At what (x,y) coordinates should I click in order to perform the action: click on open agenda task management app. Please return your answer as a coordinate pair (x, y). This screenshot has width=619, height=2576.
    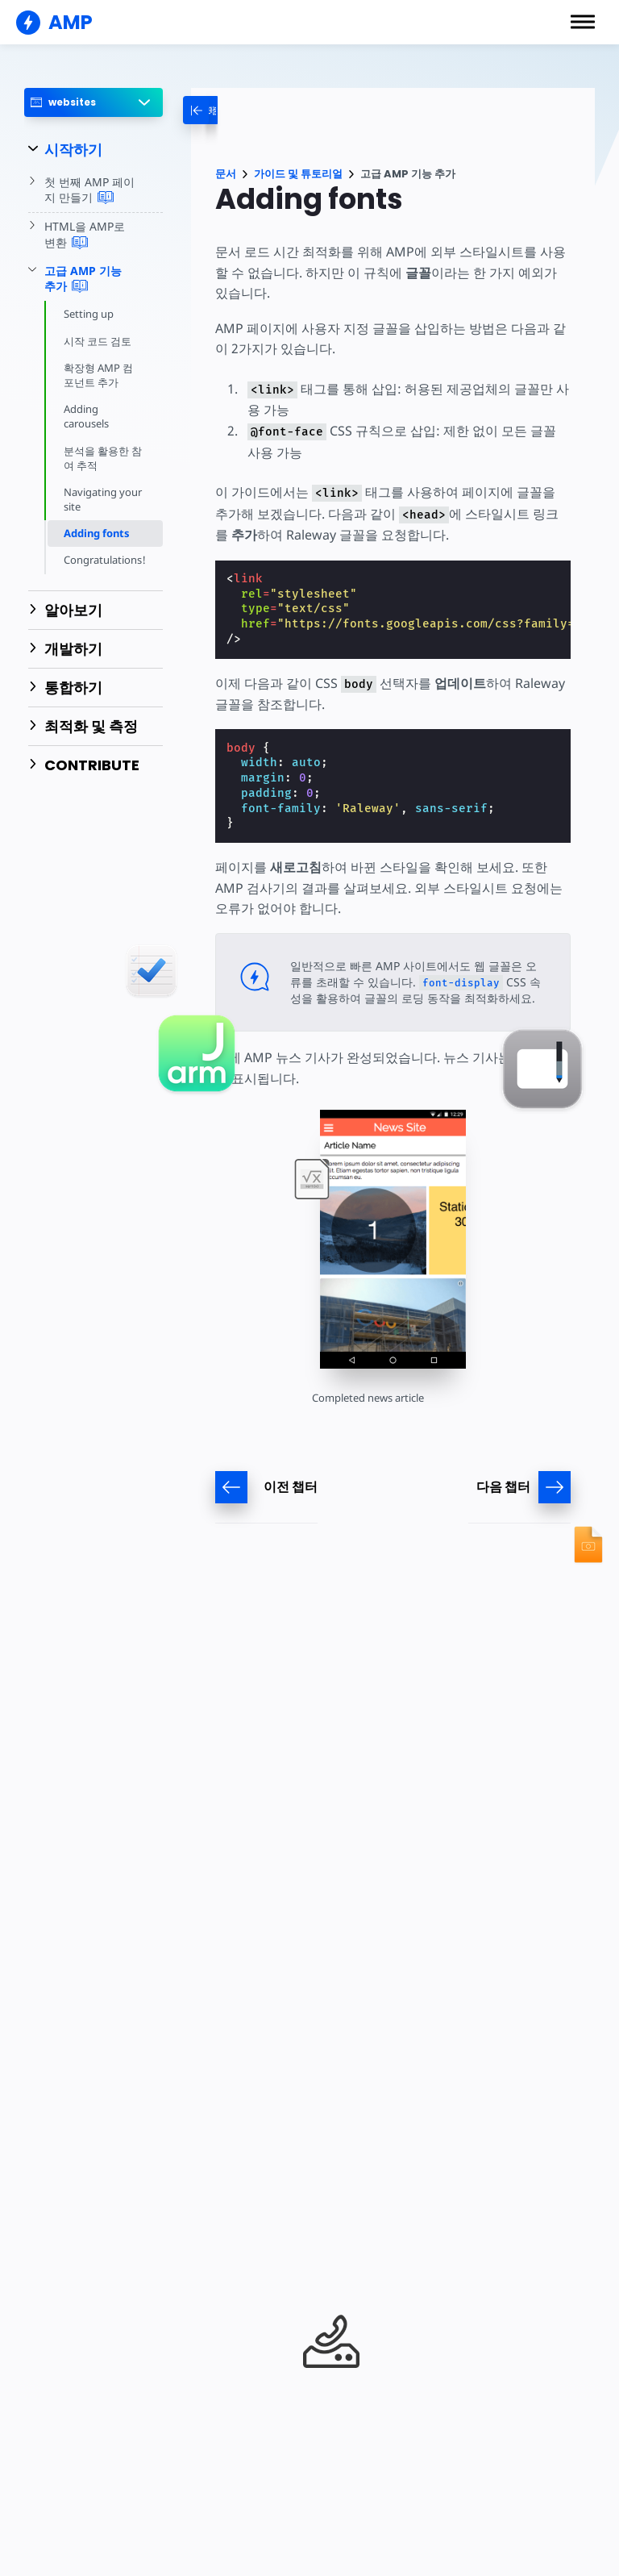
    Looking at the image, I should click on (152, 970).